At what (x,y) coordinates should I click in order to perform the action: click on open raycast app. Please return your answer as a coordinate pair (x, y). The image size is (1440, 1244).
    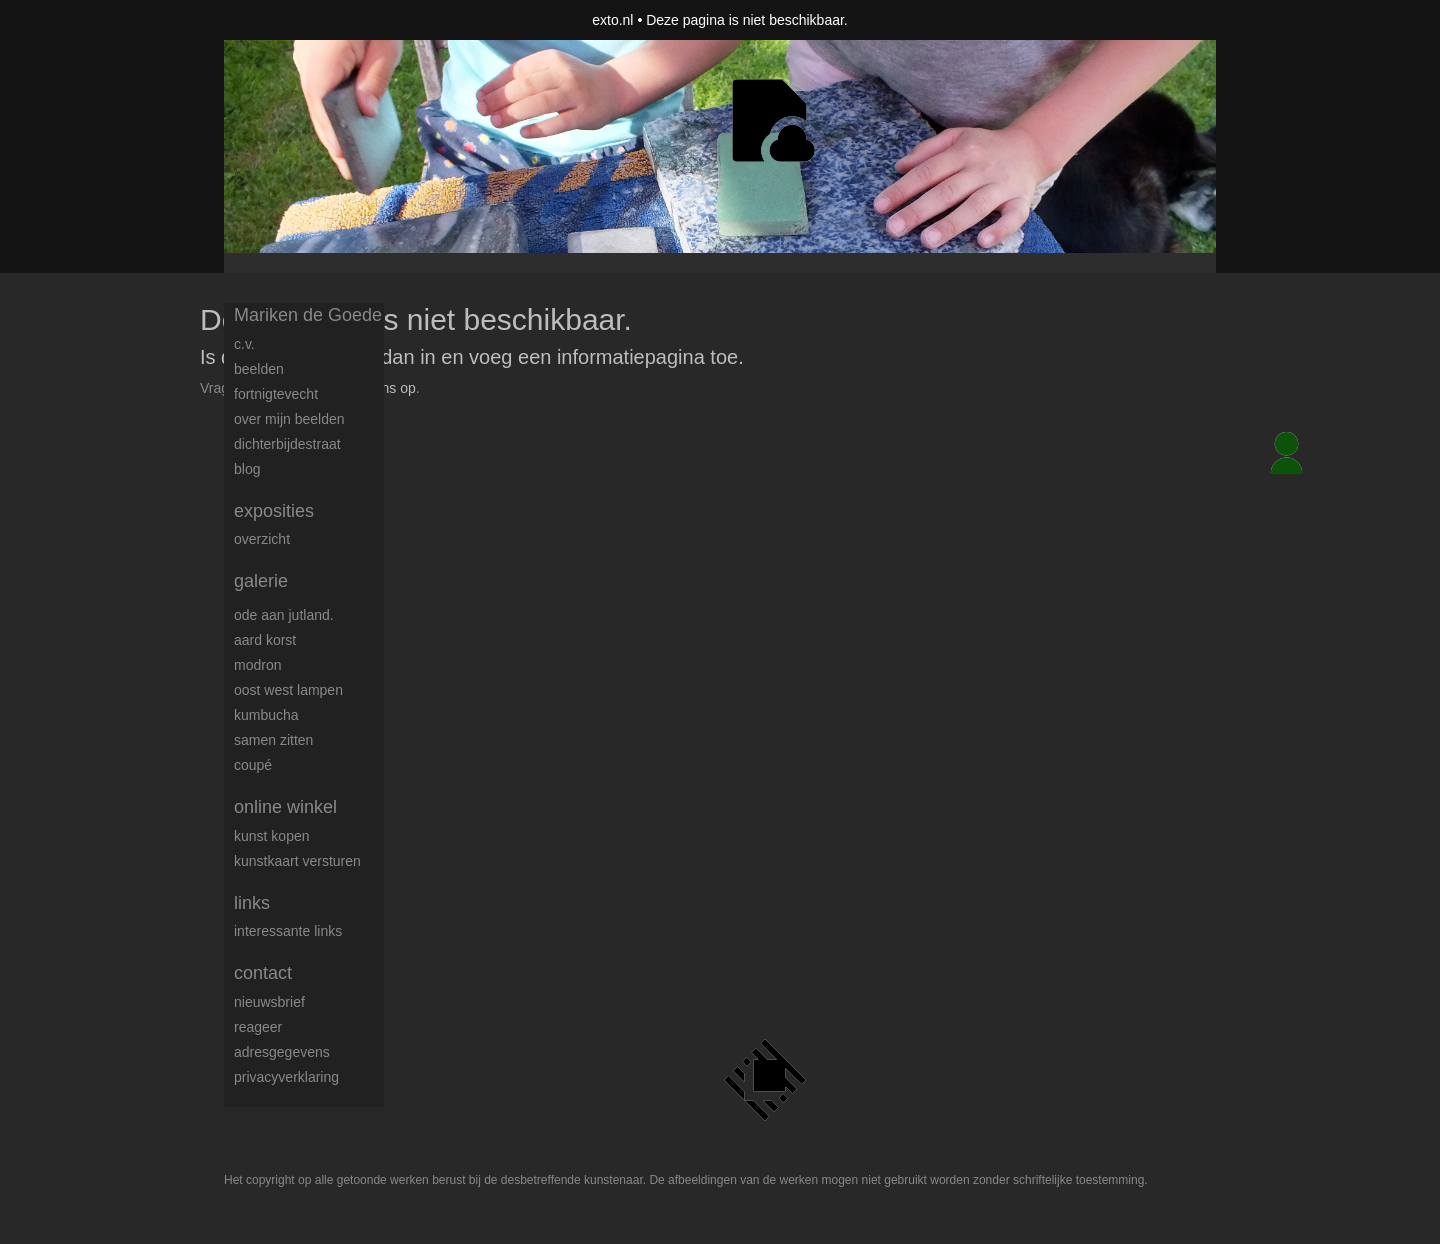
    Looking at the image, I should click on (765, 1080).